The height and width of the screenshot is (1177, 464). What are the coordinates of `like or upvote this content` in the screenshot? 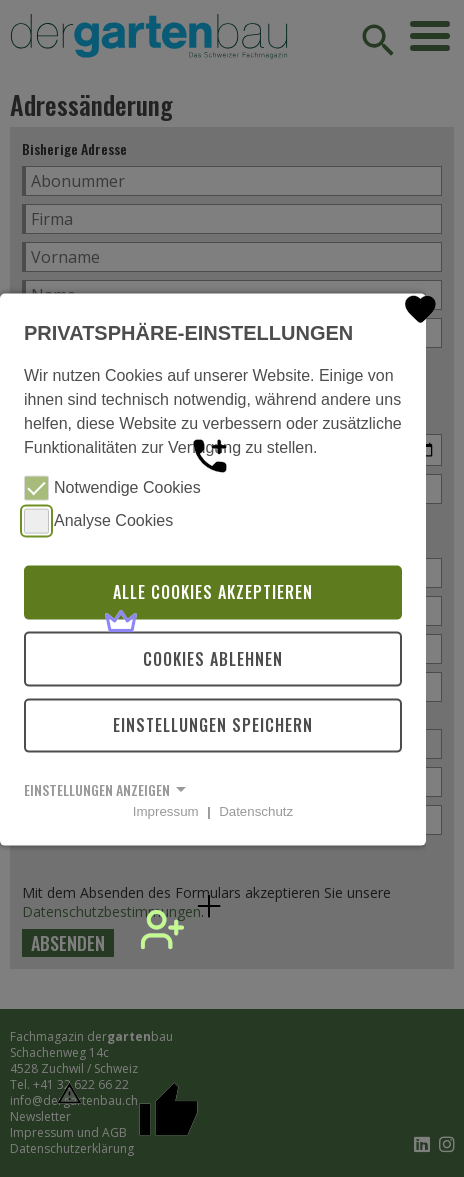 It's located at (168, 1111).